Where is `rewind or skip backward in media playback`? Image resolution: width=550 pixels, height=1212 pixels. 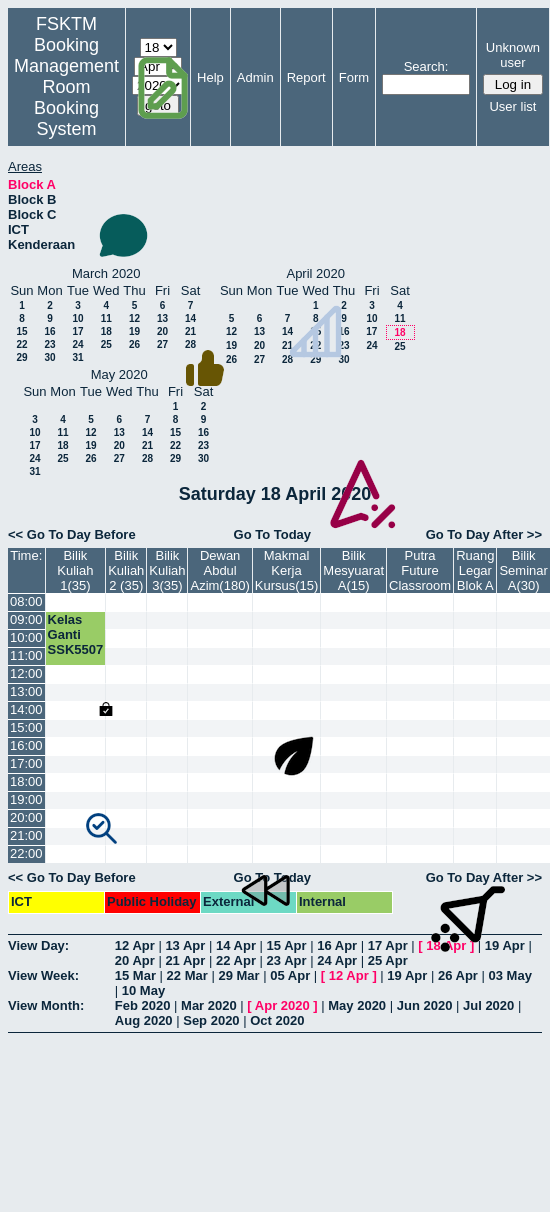
rewind or skip backward in media playback is located at coordinates (267, 890).